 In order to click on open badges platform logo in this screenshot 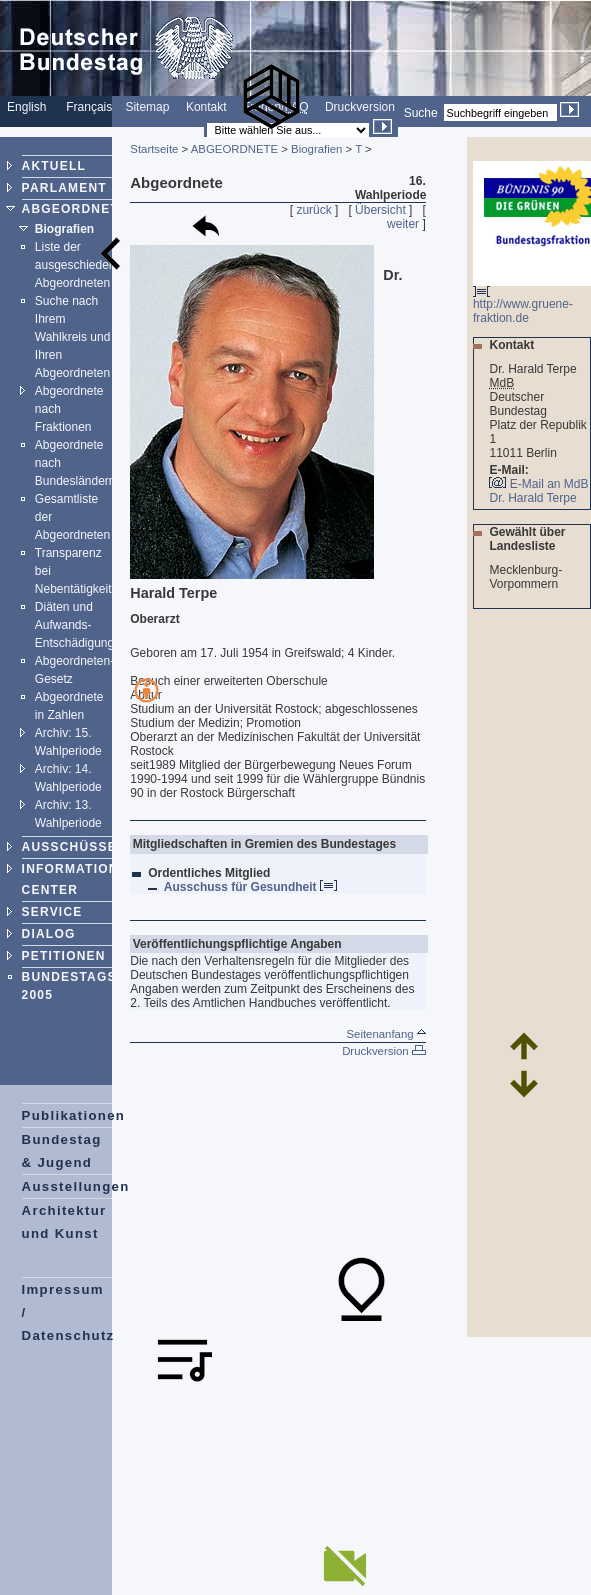, I will do `click(271, 96)`.